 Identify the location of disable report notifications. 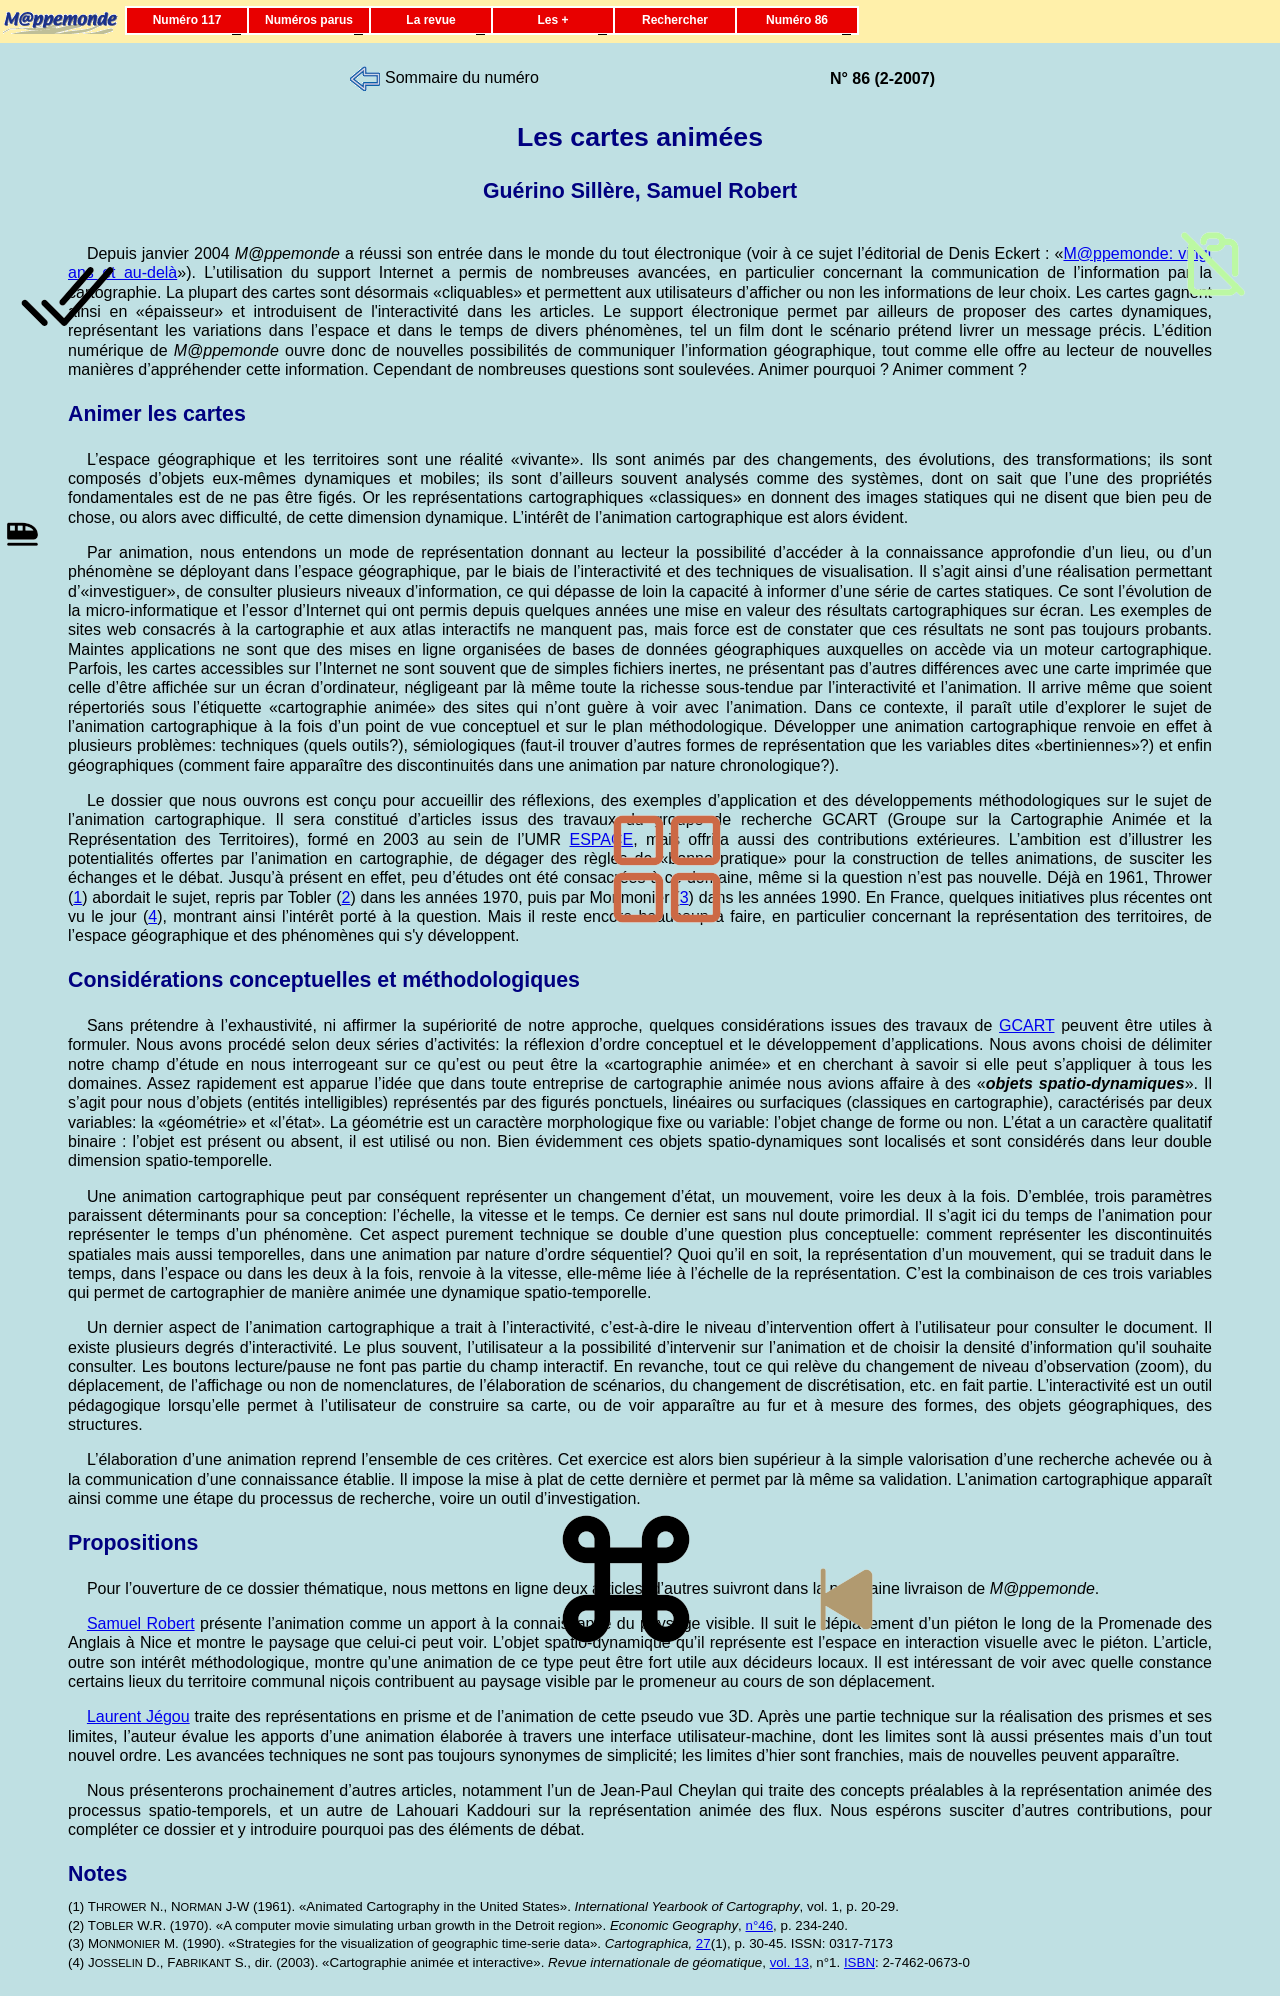
(1213, 264).